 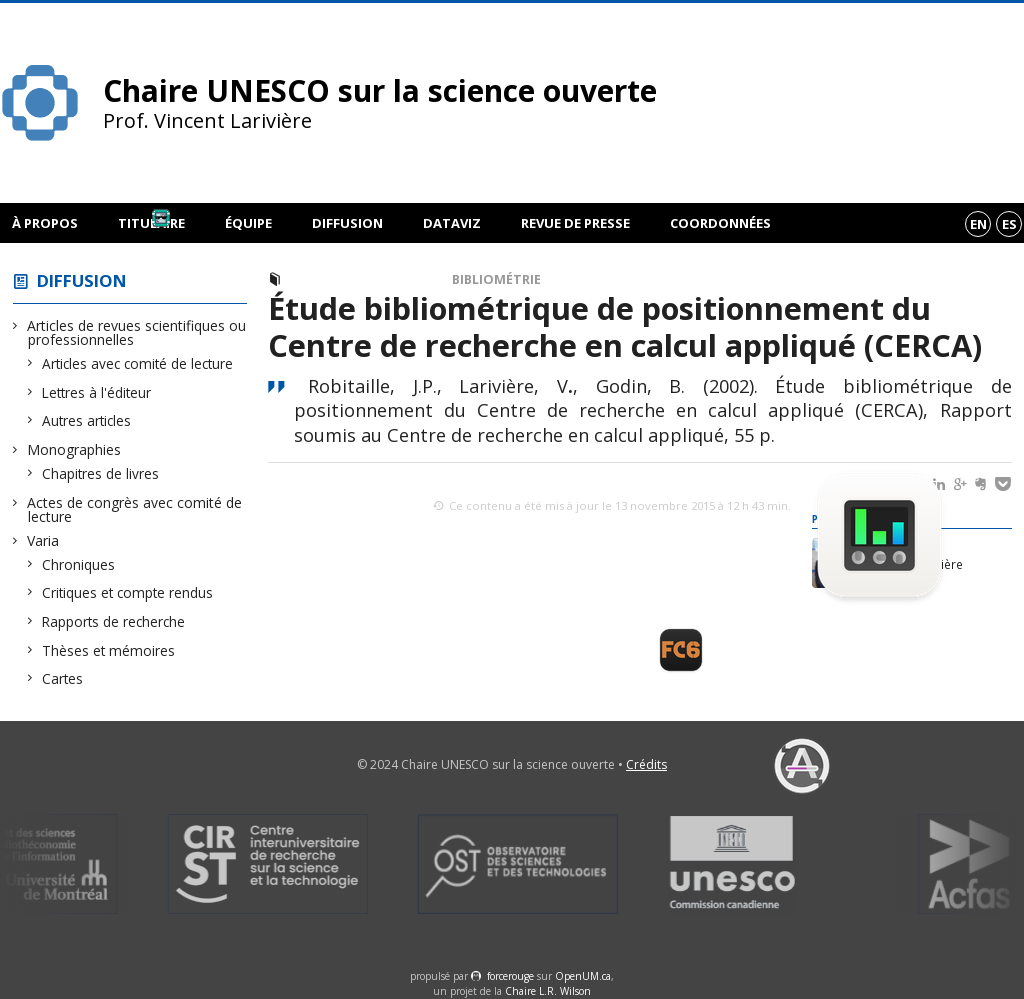 I want to click on launch Far Cry 6 game, so click(x=681, y=650).